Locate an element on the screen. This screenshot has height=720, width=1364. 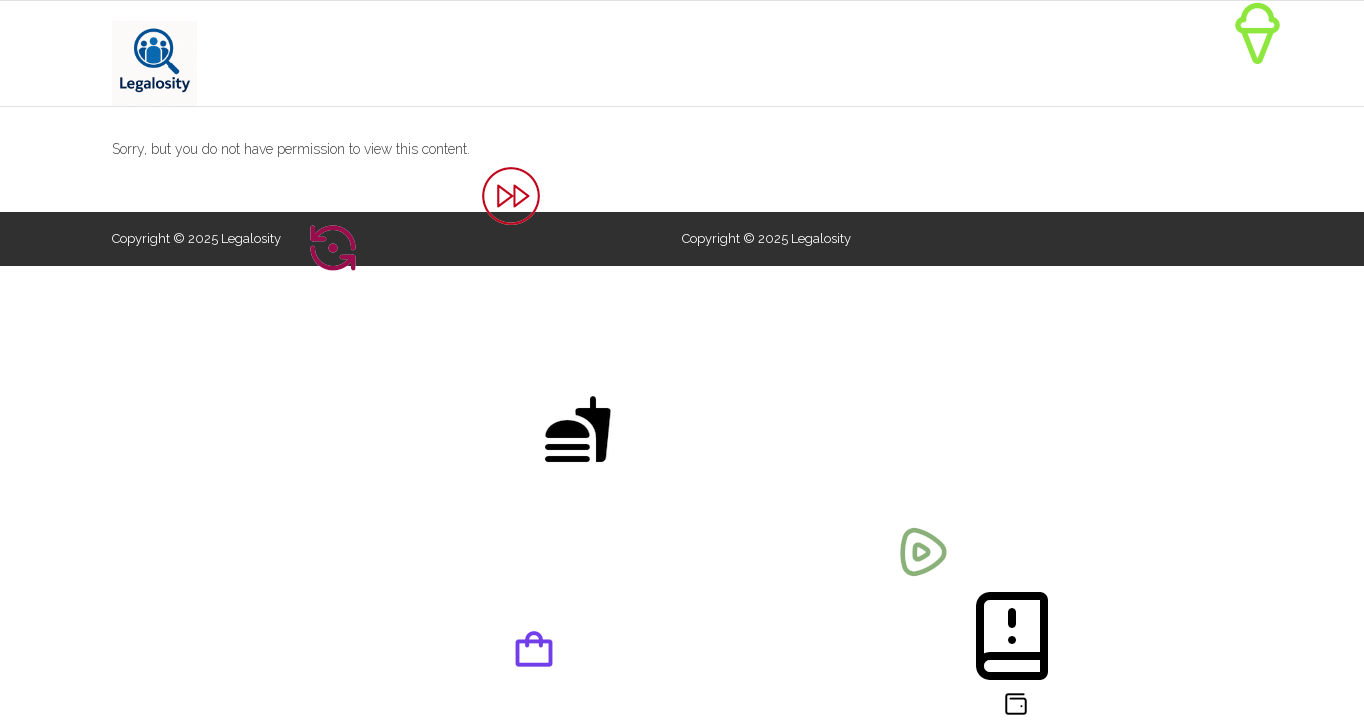
open the Rumble video platform is located at coordinates (922, 552).